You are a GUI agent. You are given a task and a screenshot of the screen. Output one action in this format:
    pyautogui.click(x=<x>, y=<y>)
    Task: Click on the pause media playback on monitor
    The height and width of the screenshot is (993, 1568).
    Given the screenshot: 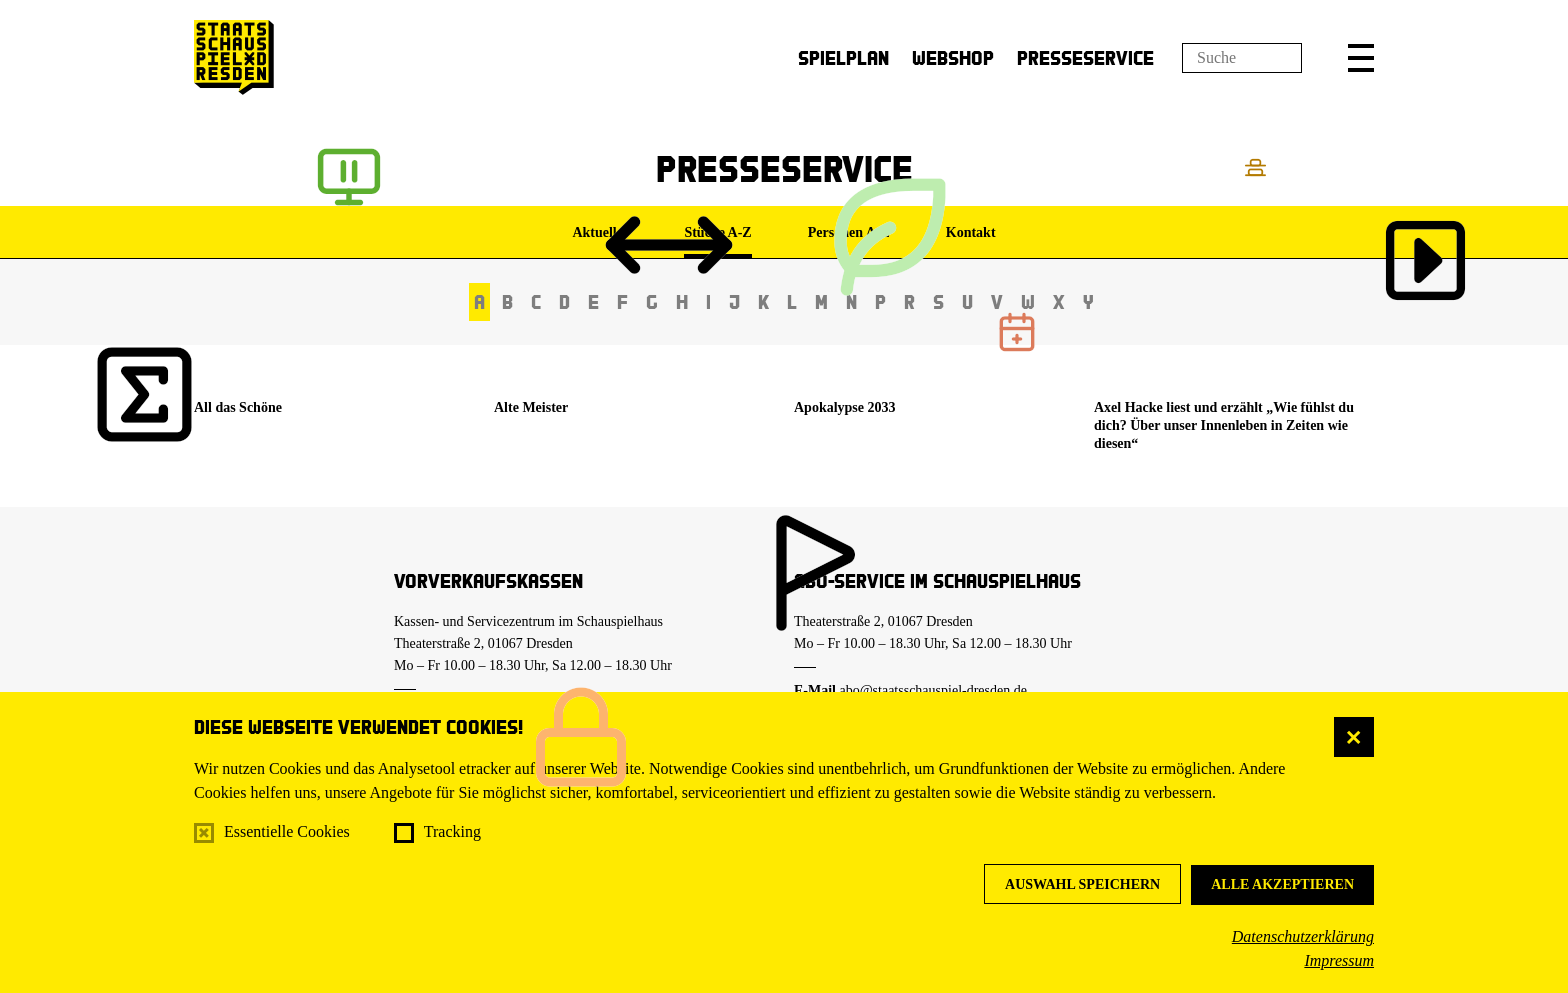 What is the action you would take?
    pyautogui.click(x=349, y=177)
    